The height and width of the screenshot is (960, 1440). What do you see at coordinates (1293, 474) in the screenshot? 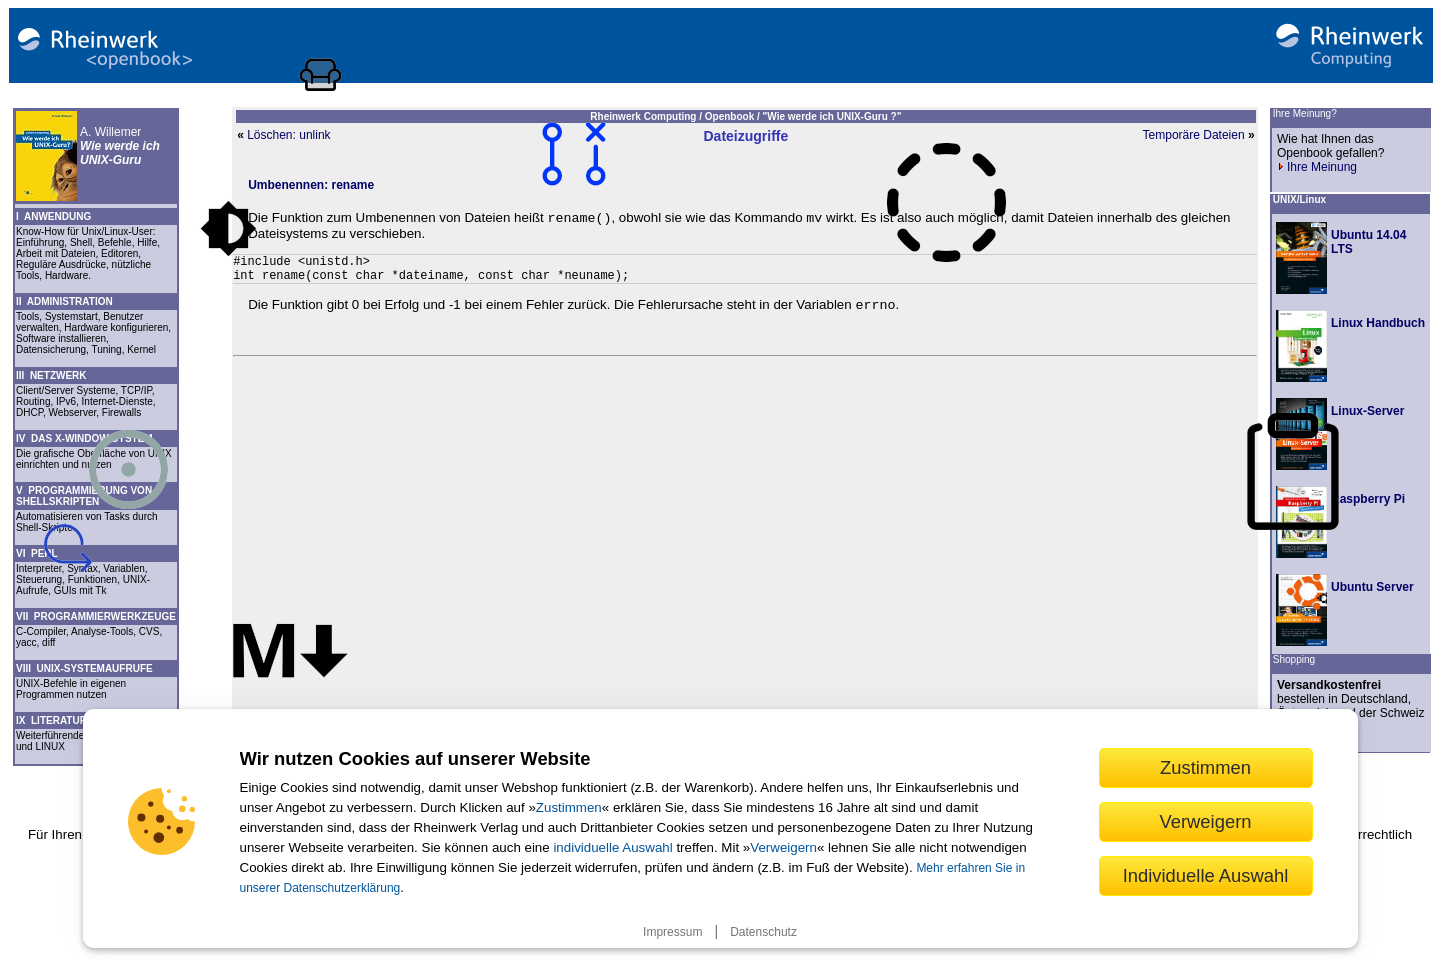
I see `paste copied content from clipboard` at bounding box center [1293, 474].